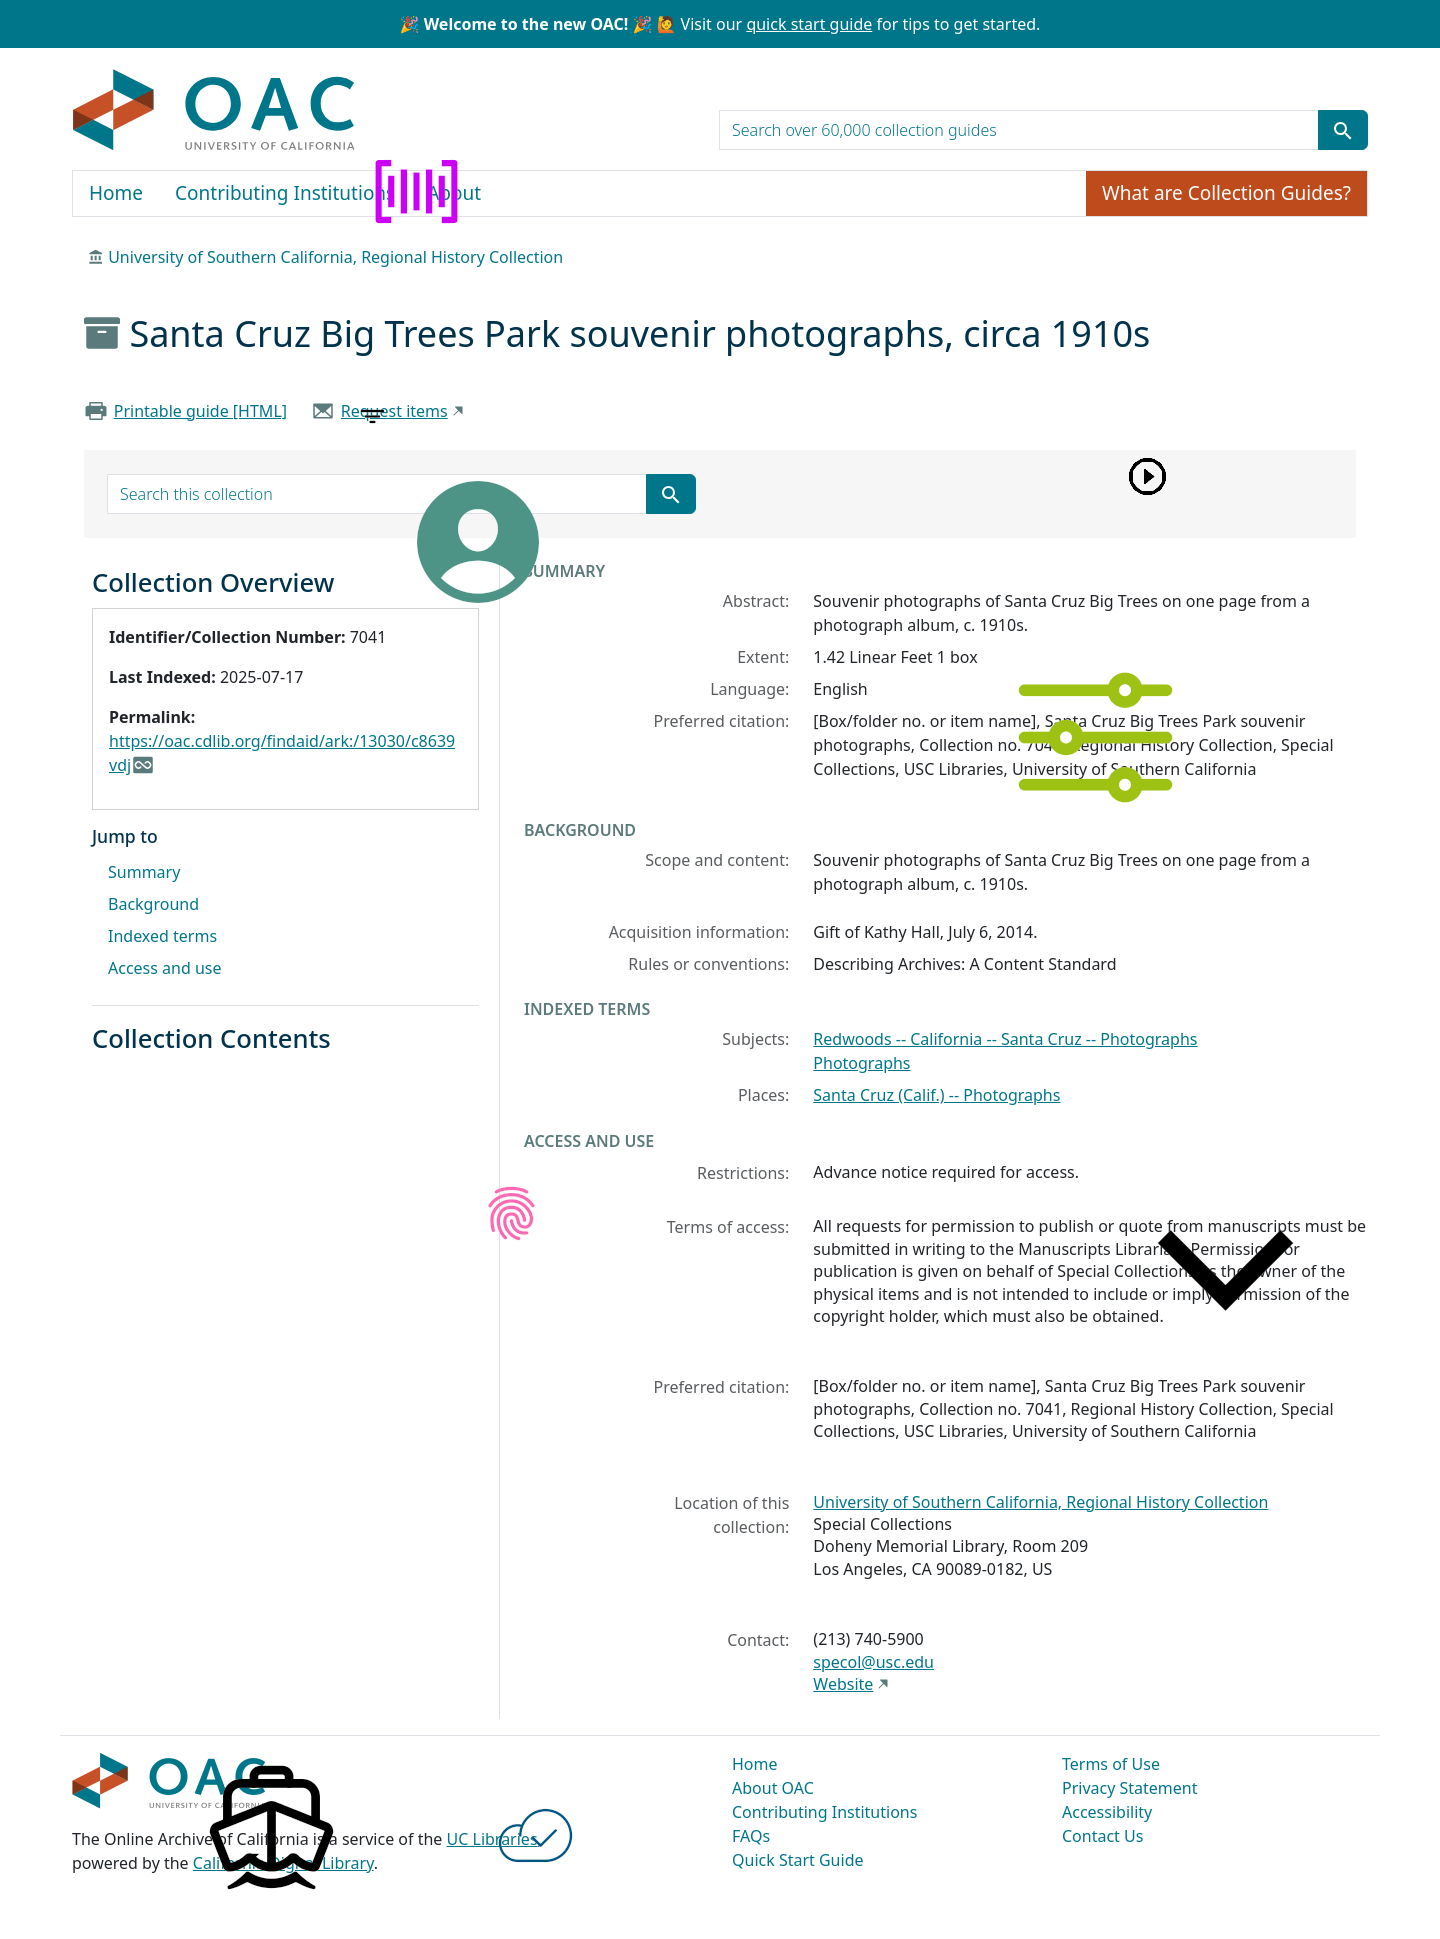  Describe the element at coordinates (1095, 737) in the screenshot. I see `access settings or preferences` at that location.